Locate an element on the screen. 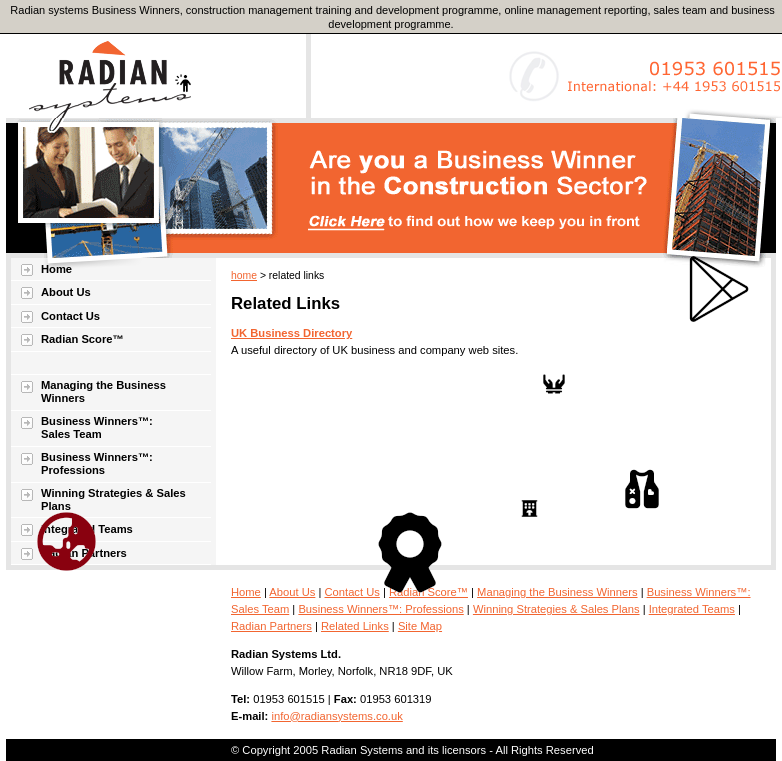  open google play store is located at coordinates (713, 289).